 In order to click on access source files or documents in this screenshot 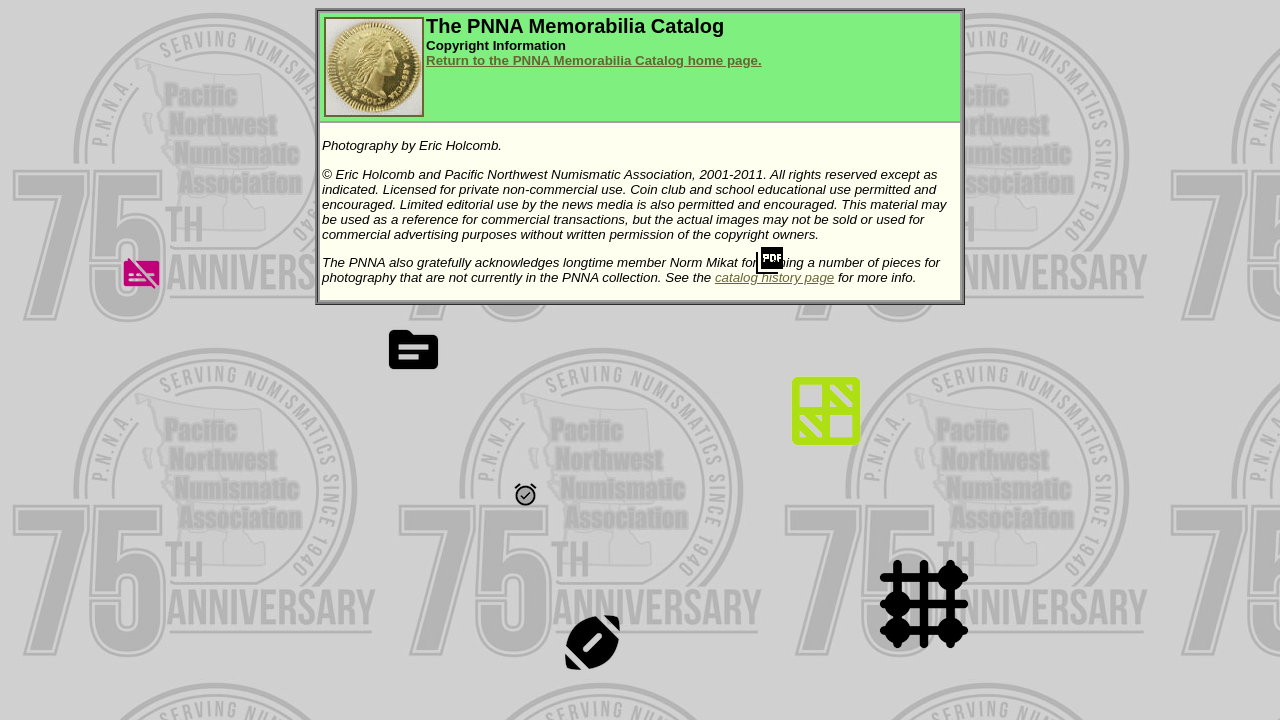, I will do `click(413, 349)`.